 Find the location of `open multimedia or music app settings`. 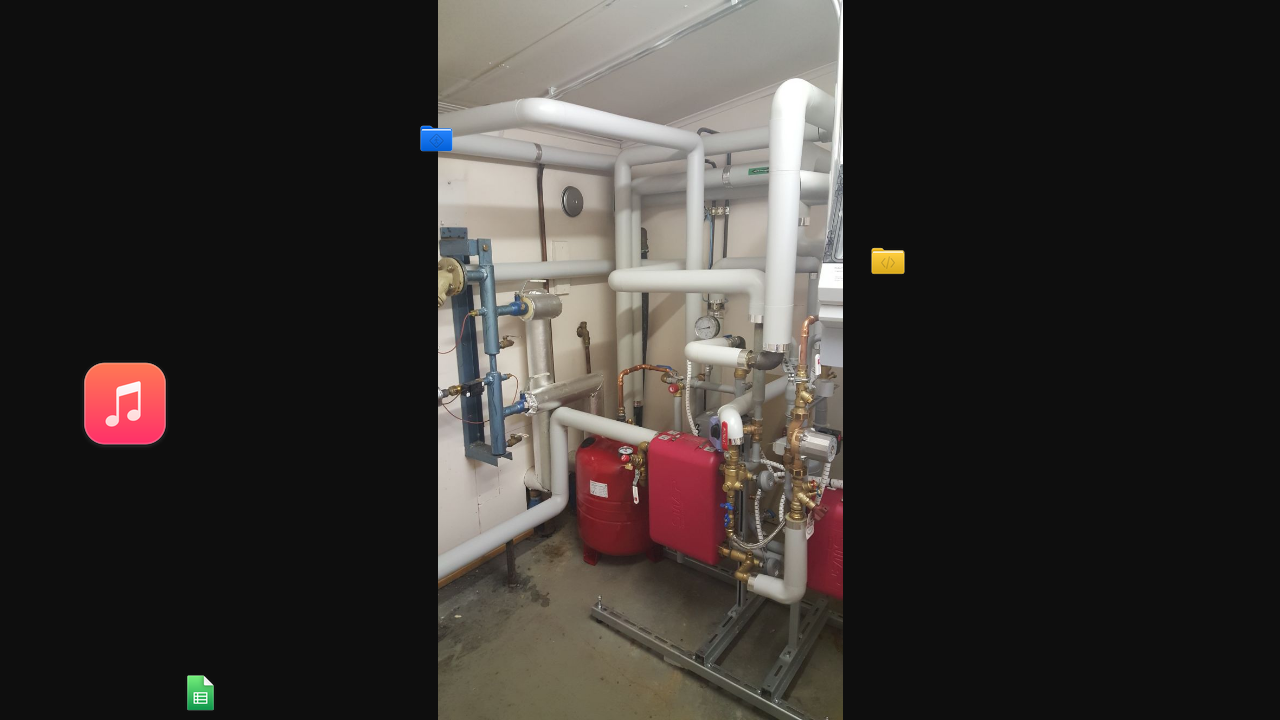

open multimedia or music app settings is located at coordinates (125, 405).